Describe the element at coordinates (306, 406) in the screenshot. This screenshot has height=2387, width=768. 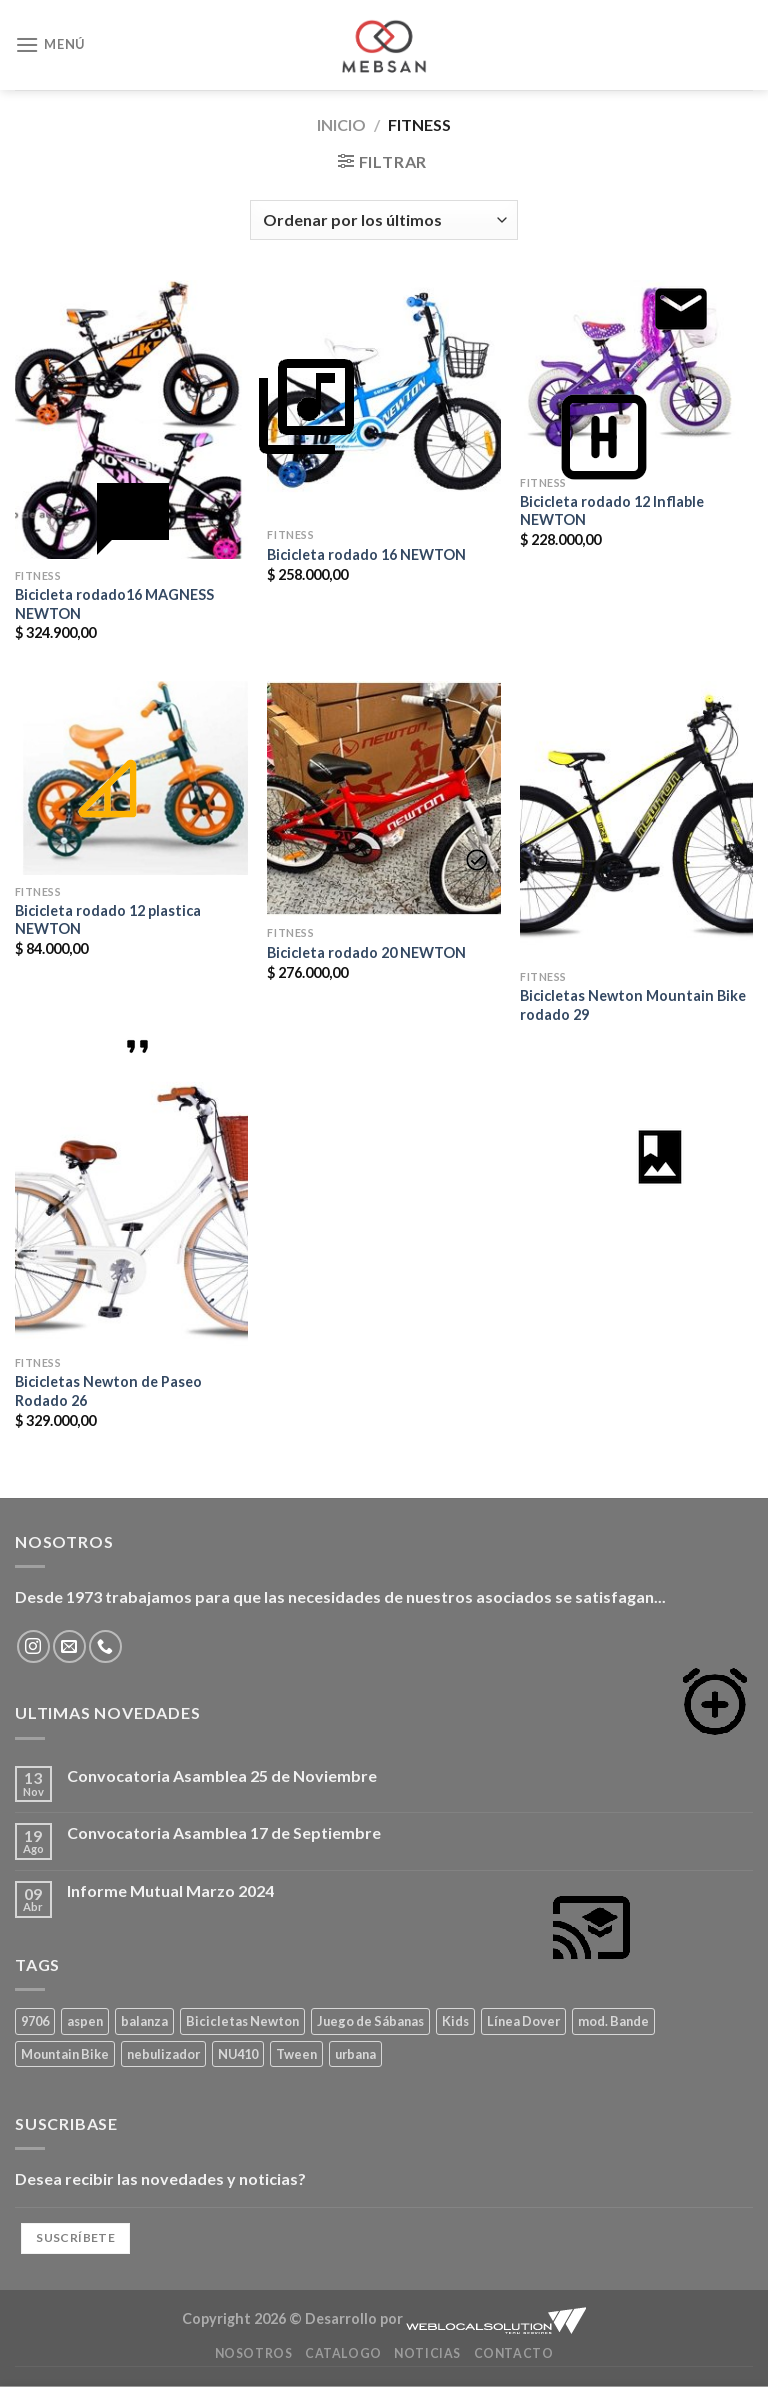
I see `access your music library` at that location.